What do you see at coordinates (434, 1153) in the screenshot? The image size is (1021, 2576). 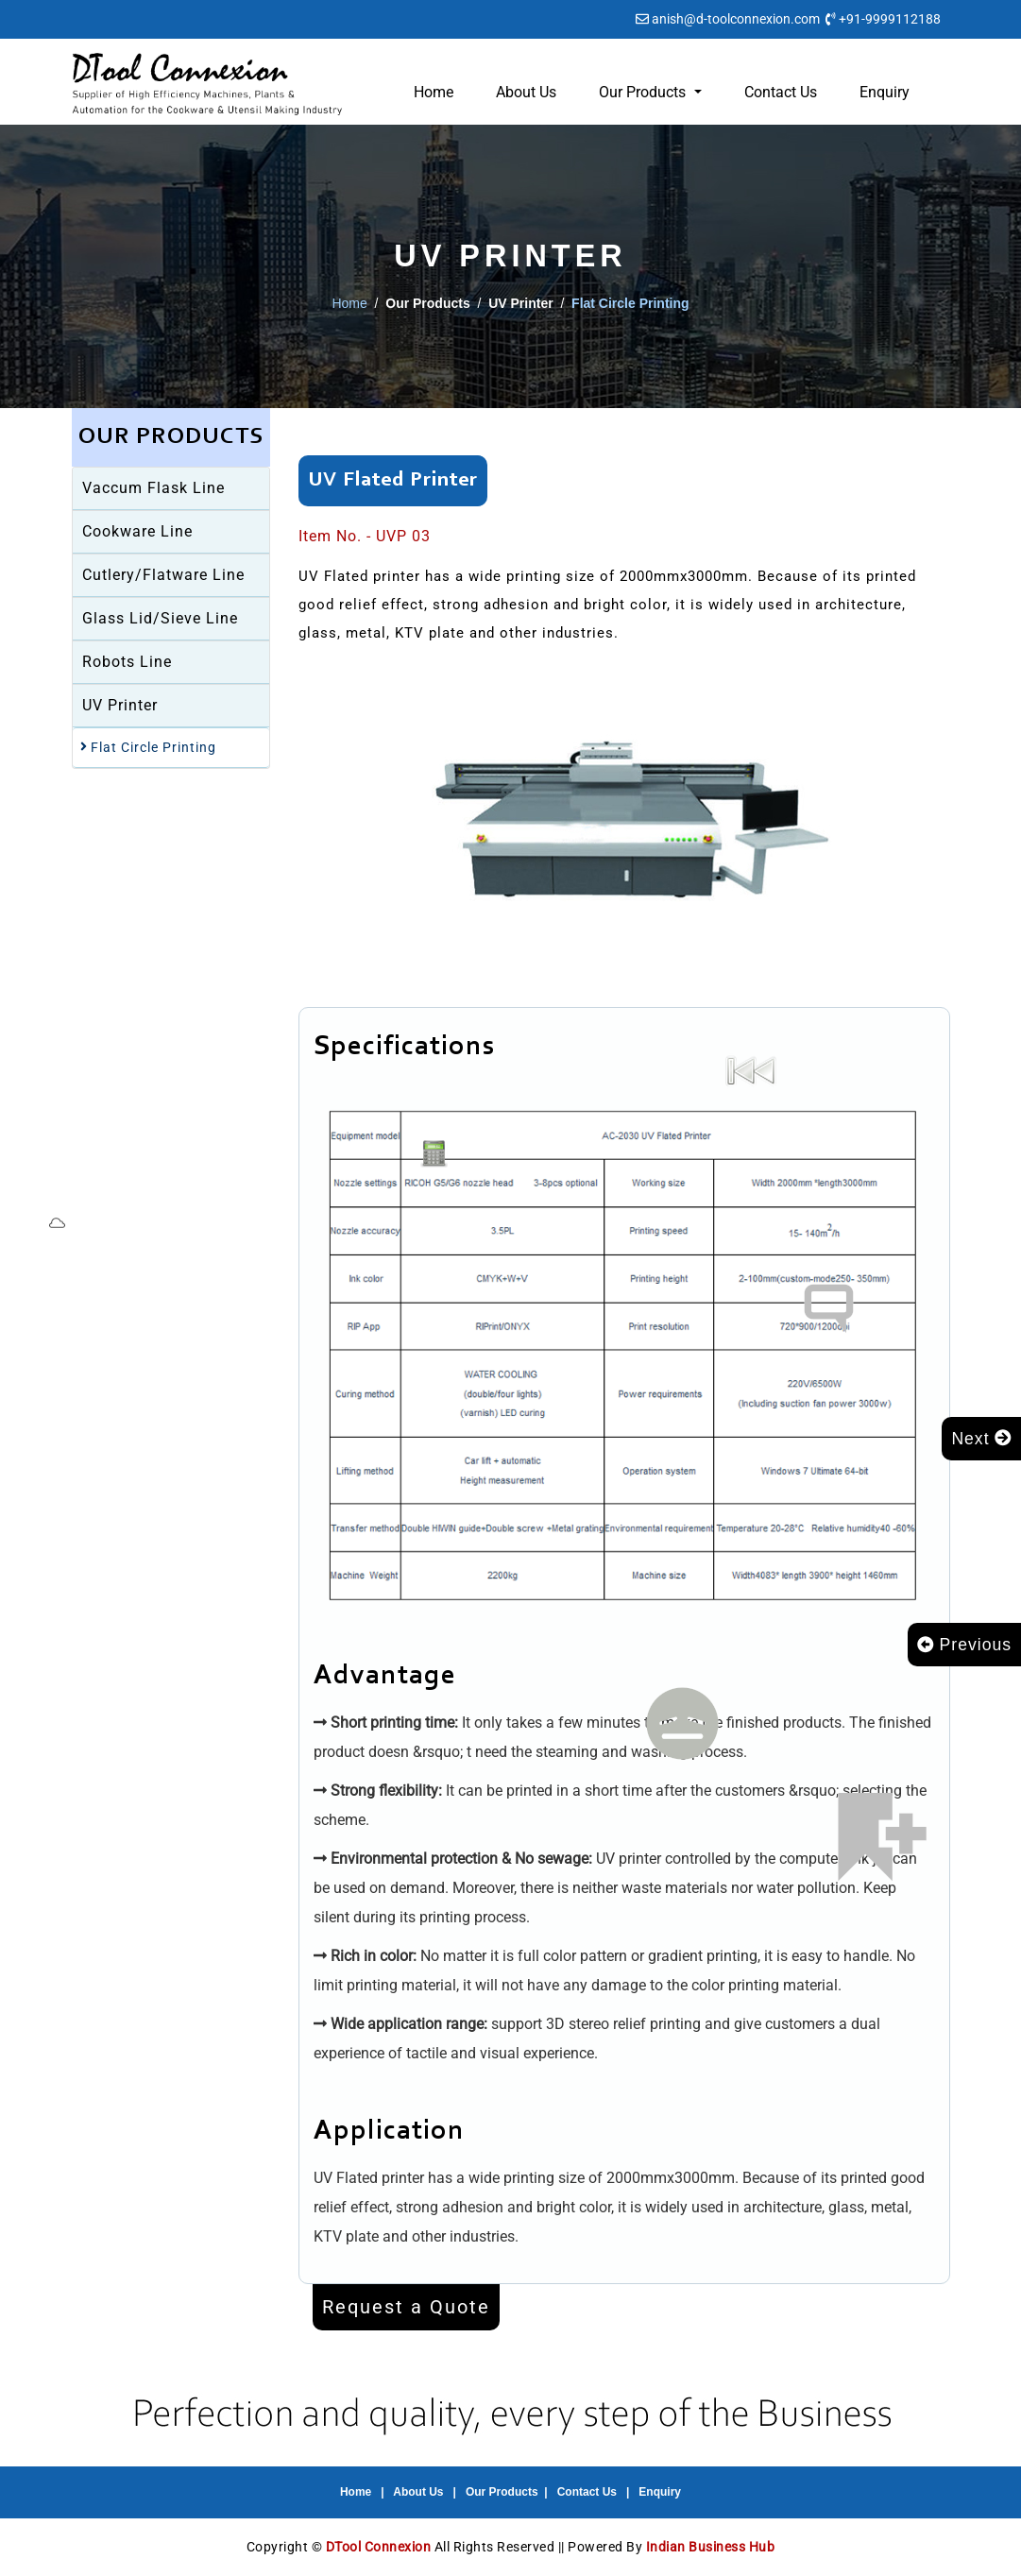 I see `open the calculator app` at bounding box center [434, 1153].